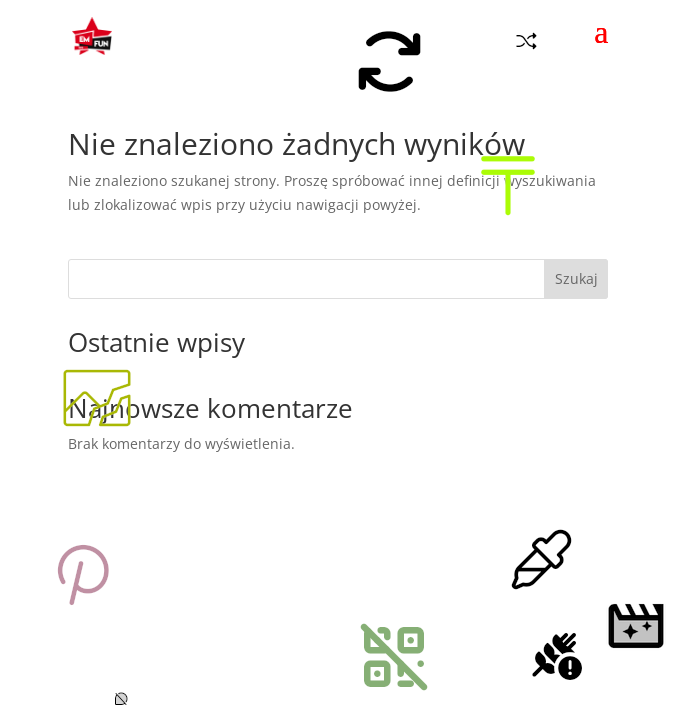  Describe the element at coordinates (394, 657) in the screenshot. I see `QR code scanning is disabled` at that location.